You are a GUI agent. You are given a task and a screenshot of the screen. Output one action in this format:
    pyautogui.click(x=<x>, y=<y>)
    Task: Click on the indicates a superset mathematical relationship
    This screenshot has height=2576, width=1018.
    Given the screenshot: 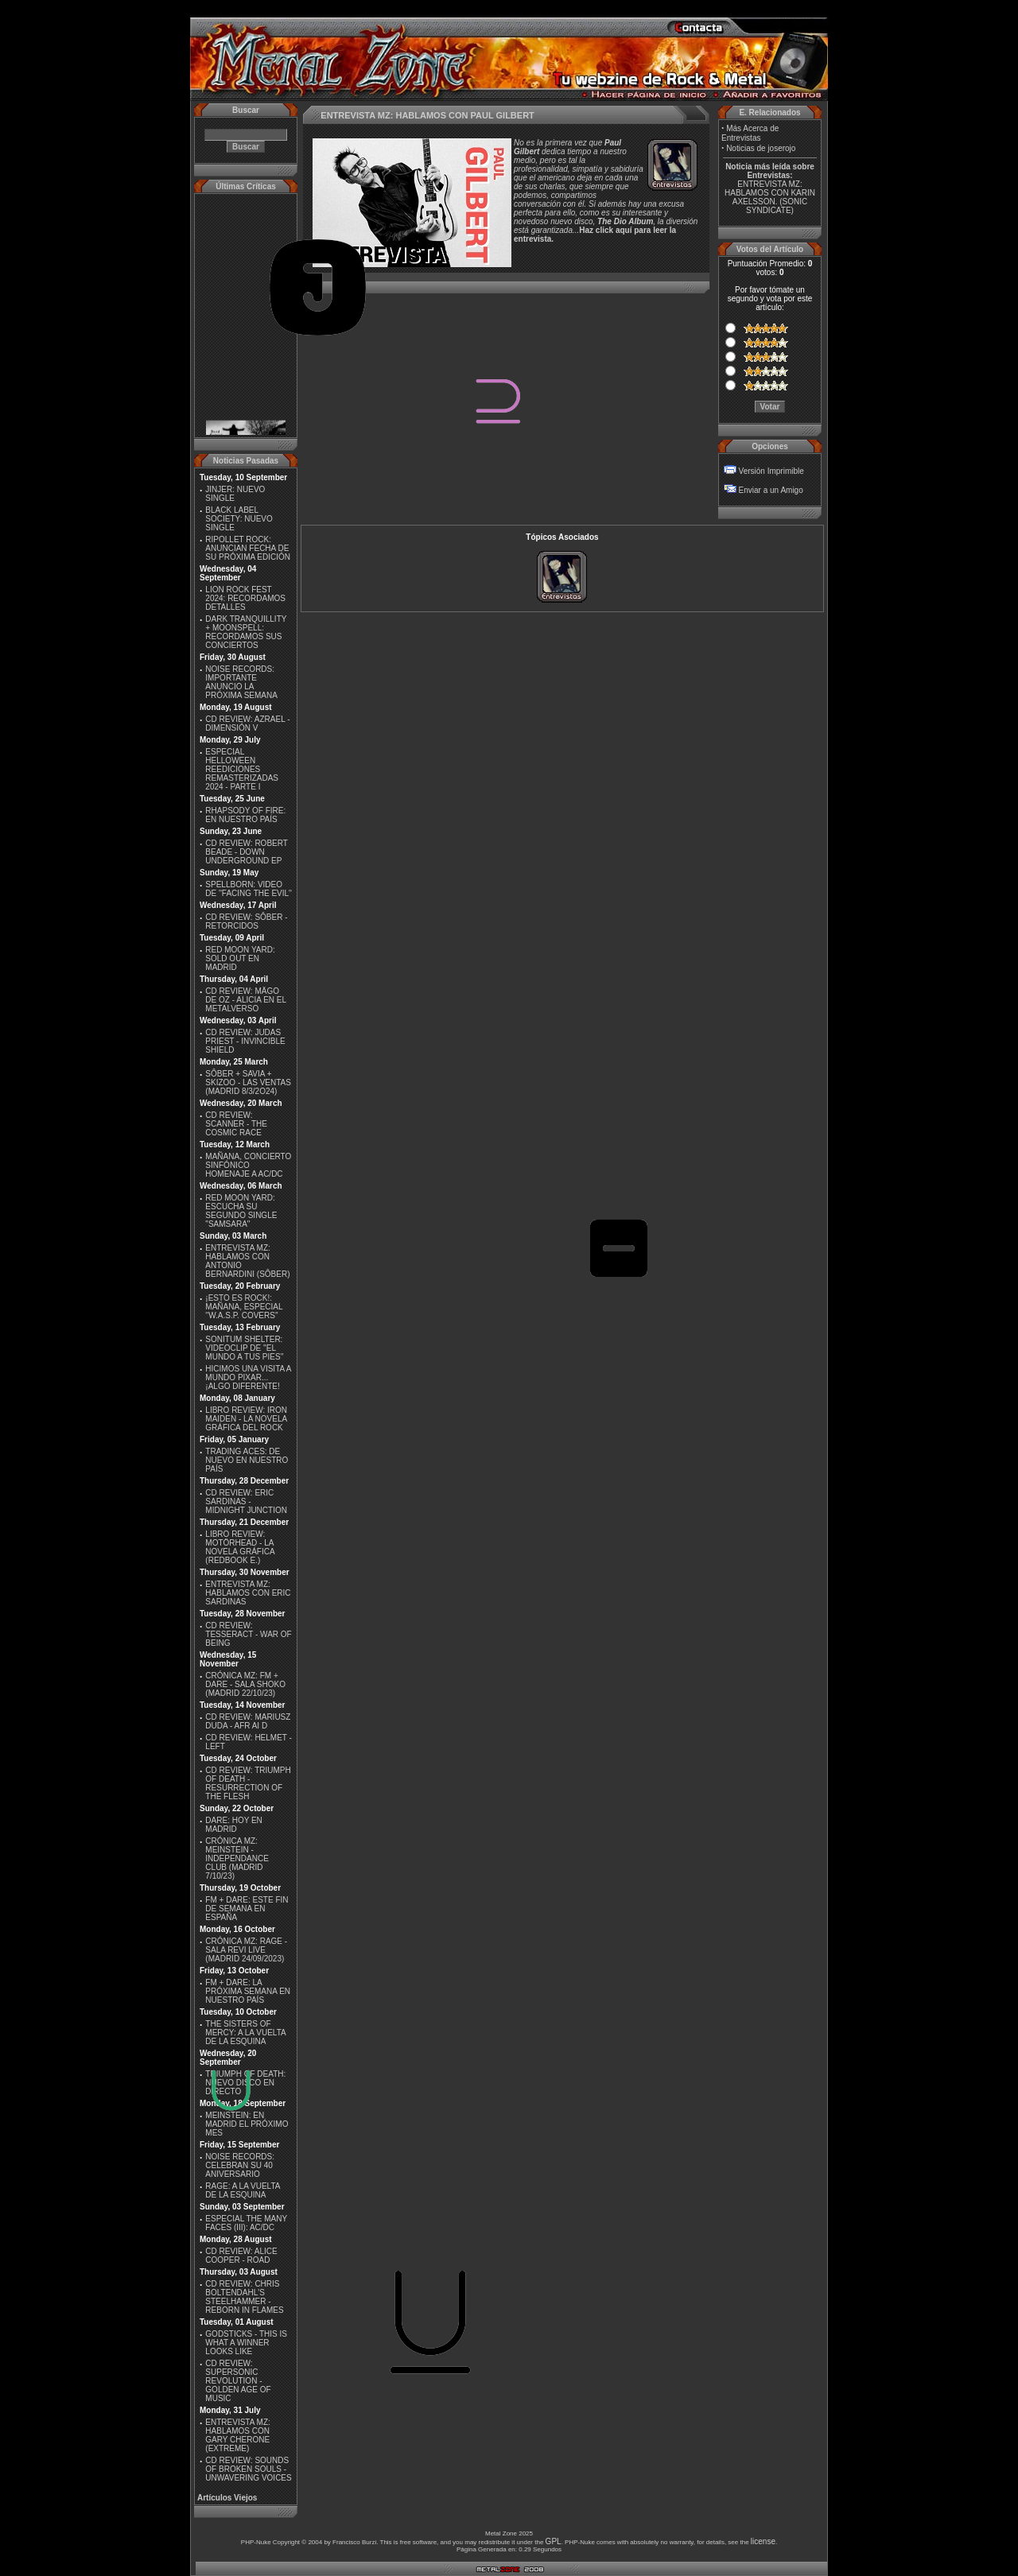 What is the action you would take?
    pyautogui.click(x=497, y=402)
    